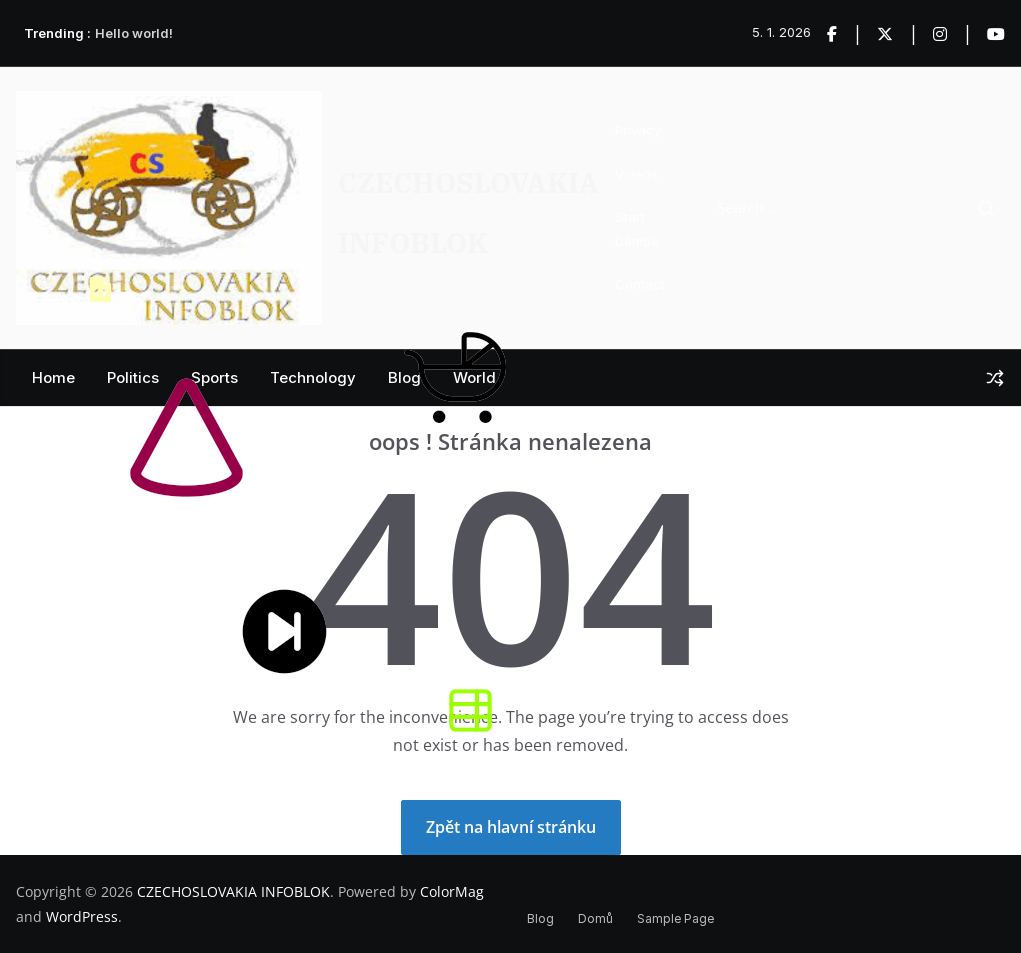 The image size is (1021, 953). I want to click on indicates 3D or shape tools, so click(186, 440).